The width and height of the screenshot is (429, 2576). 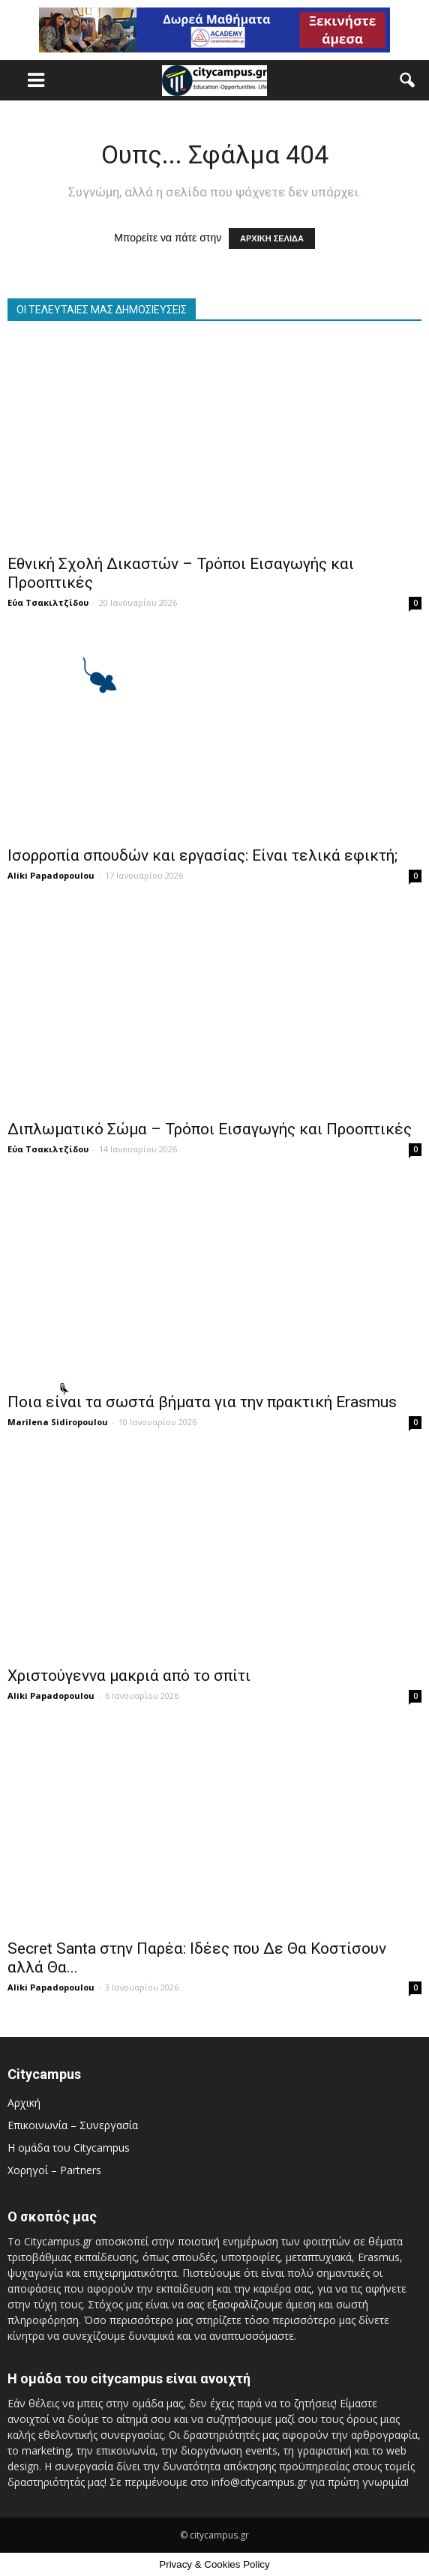 What do you see at coordinates (64, 1388) in the screenshot?
I see `represents a barn owl character or creature in a game` at bounding box center [64, 1388].